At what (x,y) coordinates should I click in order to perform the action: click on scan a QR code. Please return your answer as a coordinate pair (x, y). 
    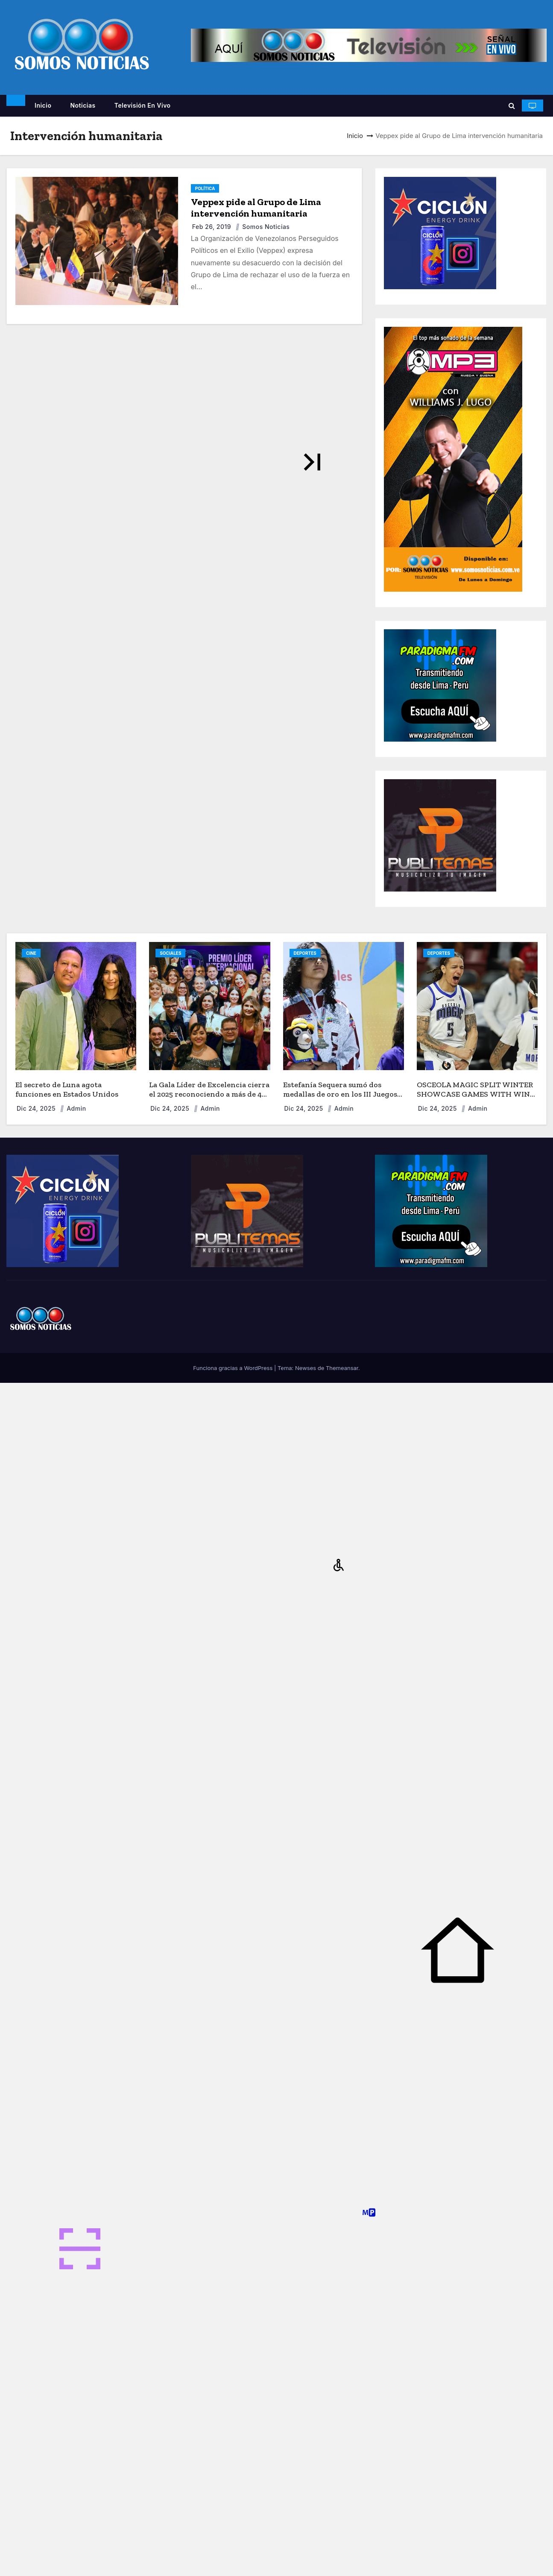
    Looking at the image, I should click on (80, 2249).